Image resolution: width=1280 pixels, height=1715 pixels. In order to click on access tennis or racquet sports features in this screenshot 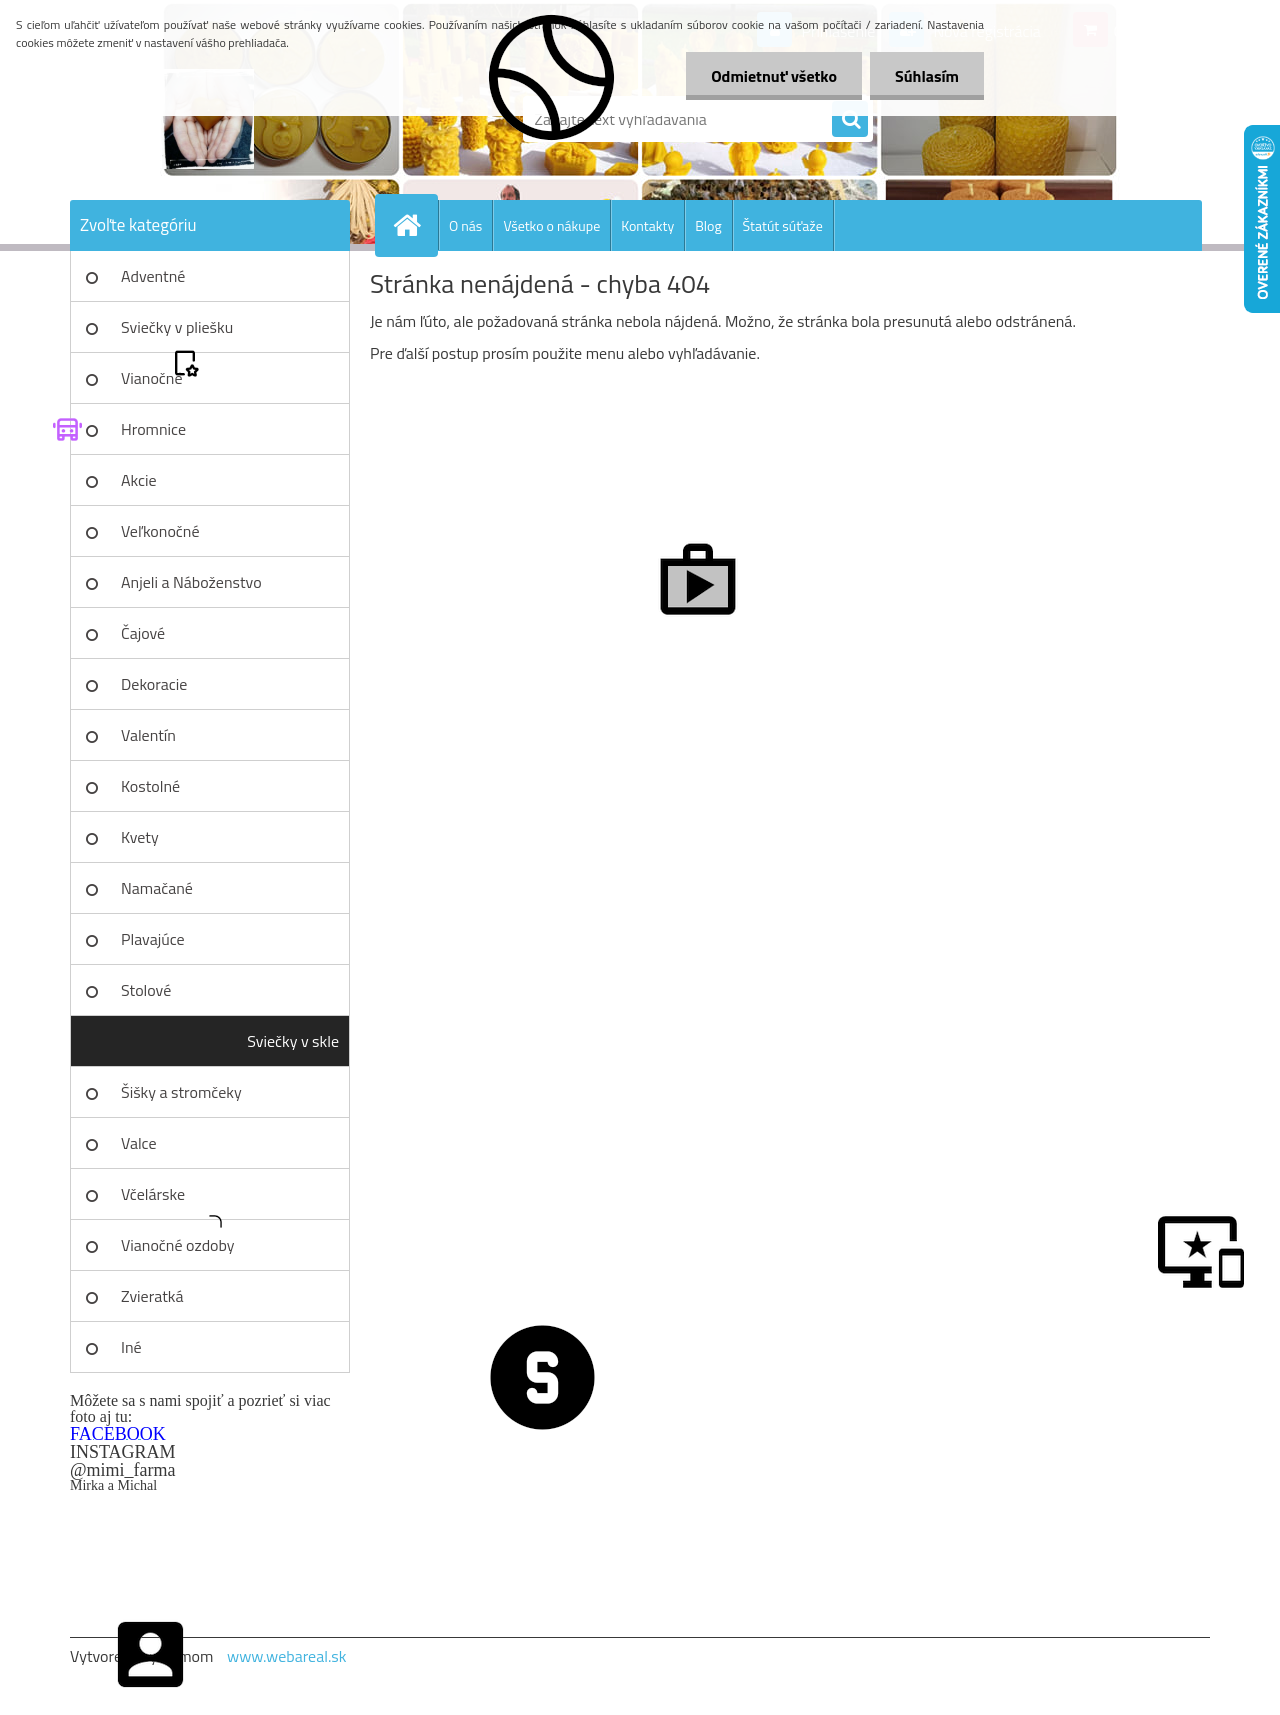, I will do `click(551, 77)`.